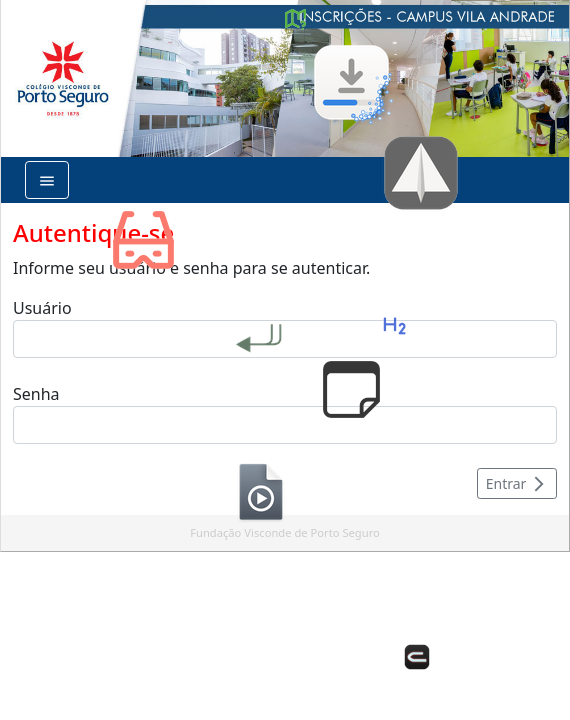 This screenshot has width=570, height=720. I want to click on reply to all recipients in an email thread, so click(258, 338).